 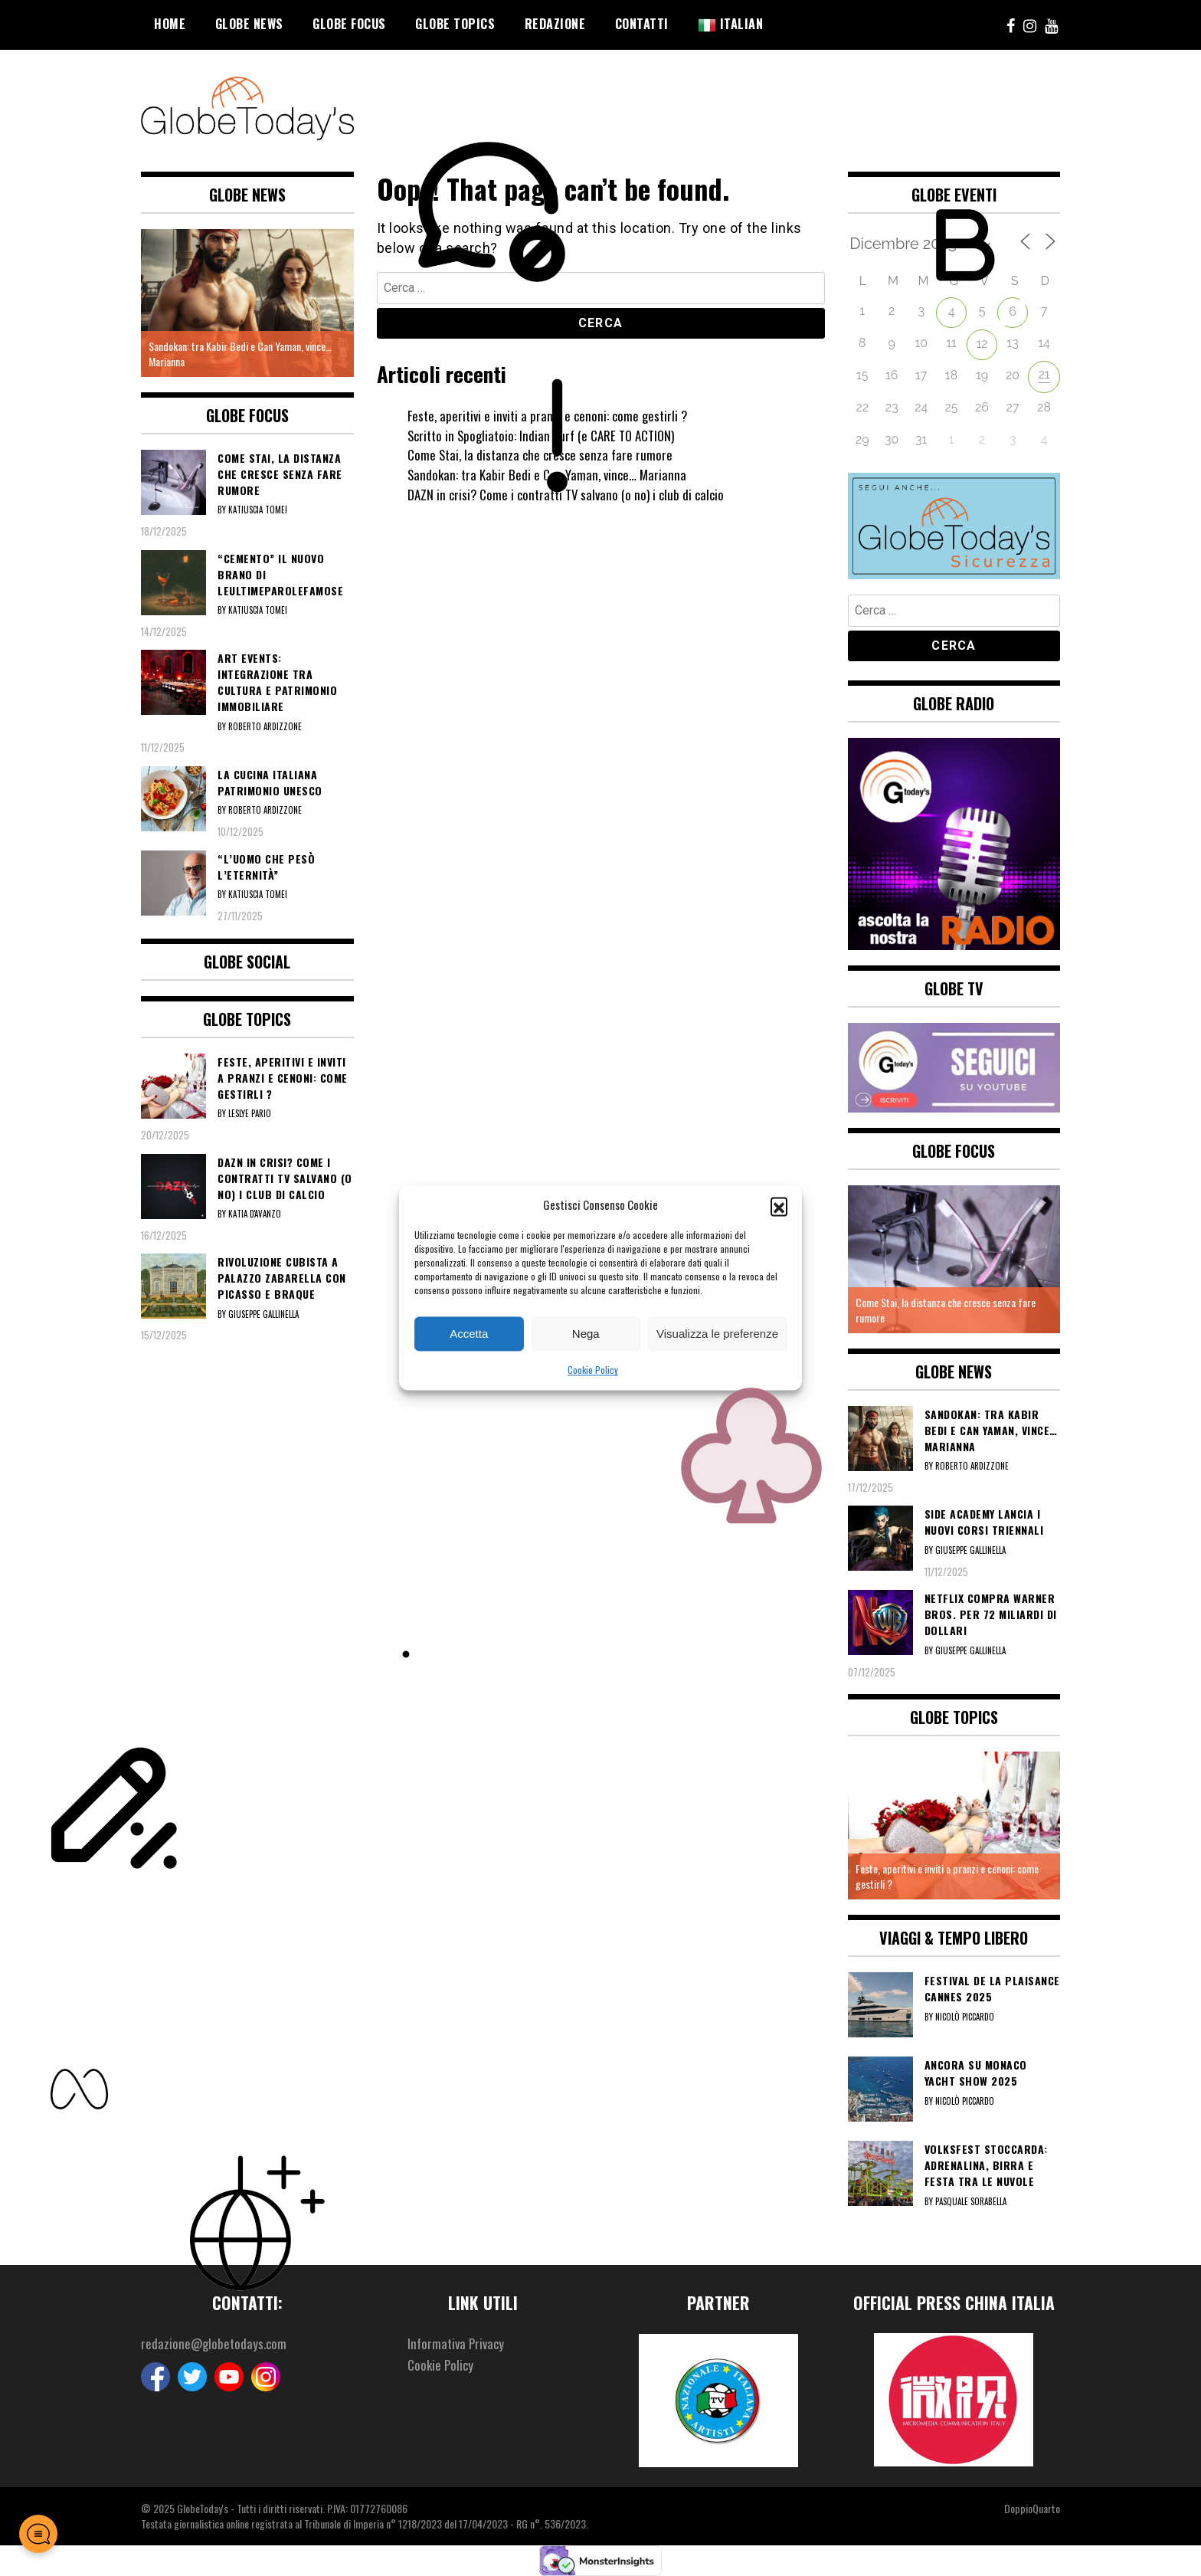 What do you see at coordinates (110, 1802) in the screenshot?
I see `edit or apply a discount code` at bounding box center [110, 1802].